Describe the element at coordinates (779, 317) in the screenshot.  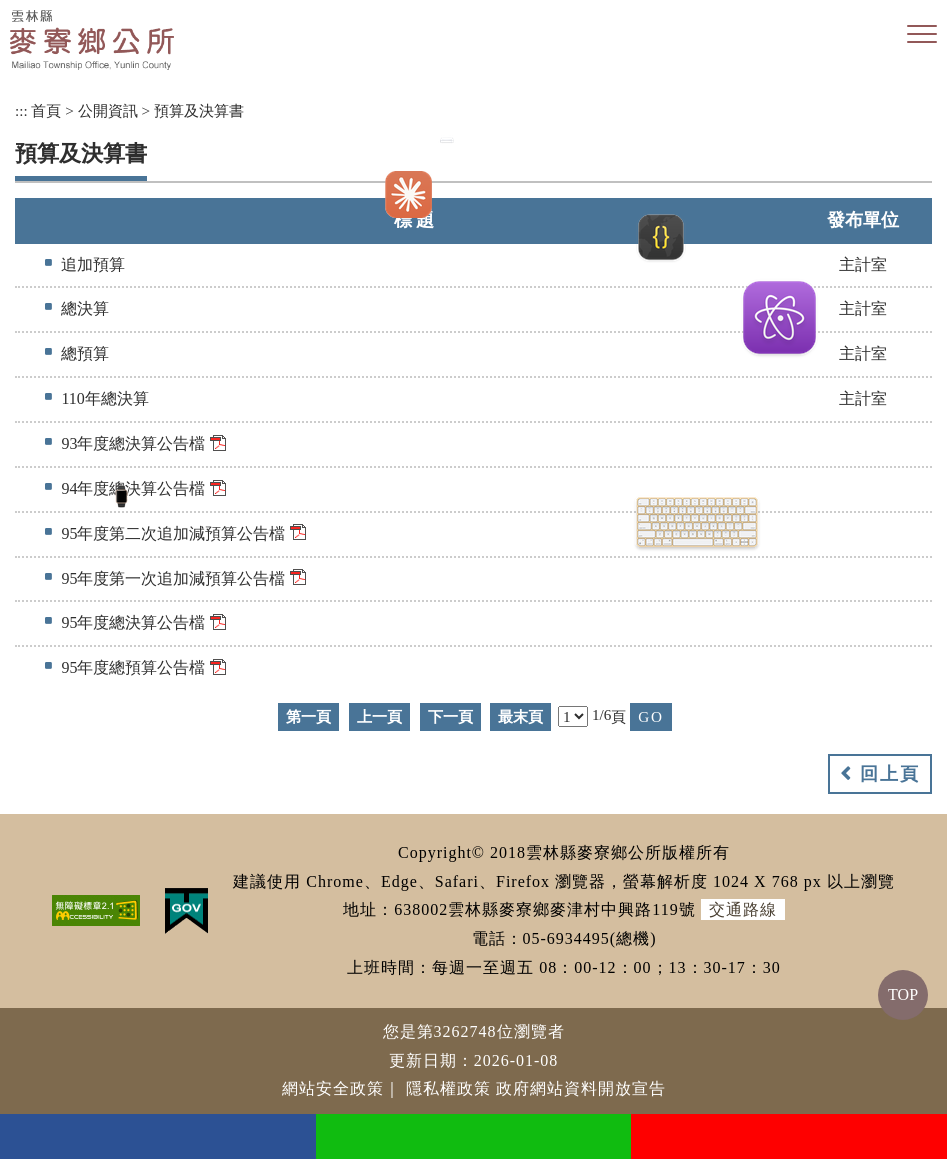
I see `open atom nightly text editor` at that location.